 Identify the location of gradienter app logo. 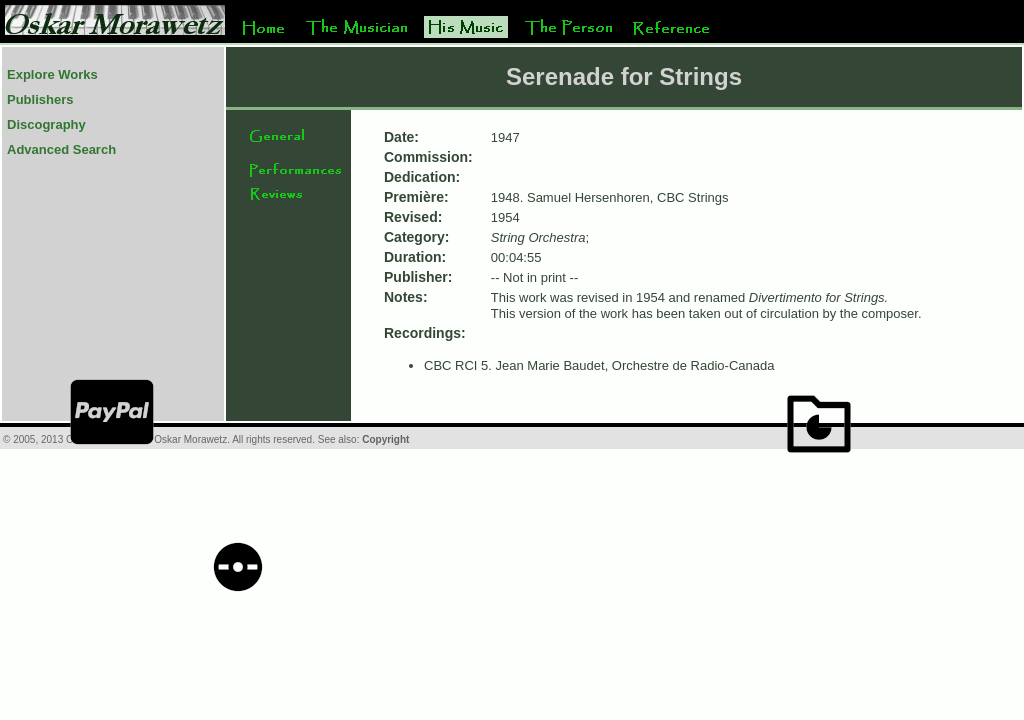
(238, 567).